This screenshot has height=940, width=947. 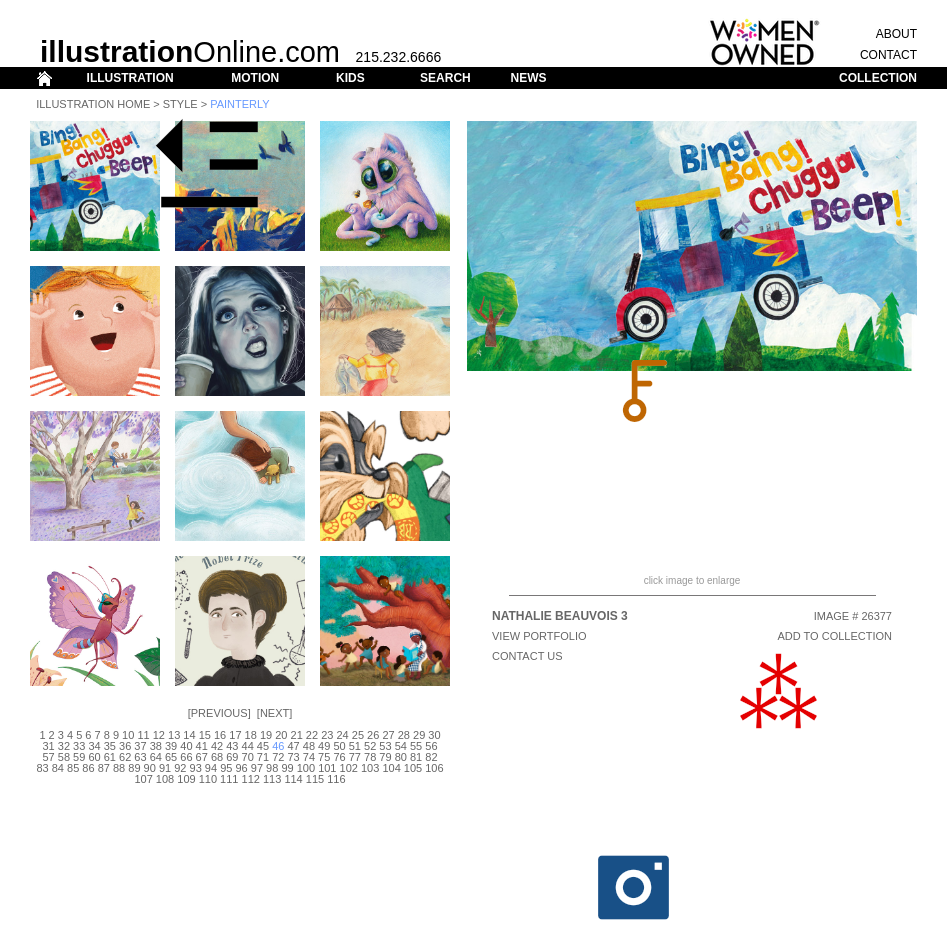 I want to click on connect to the fediverse, so click(x=778, y=692).